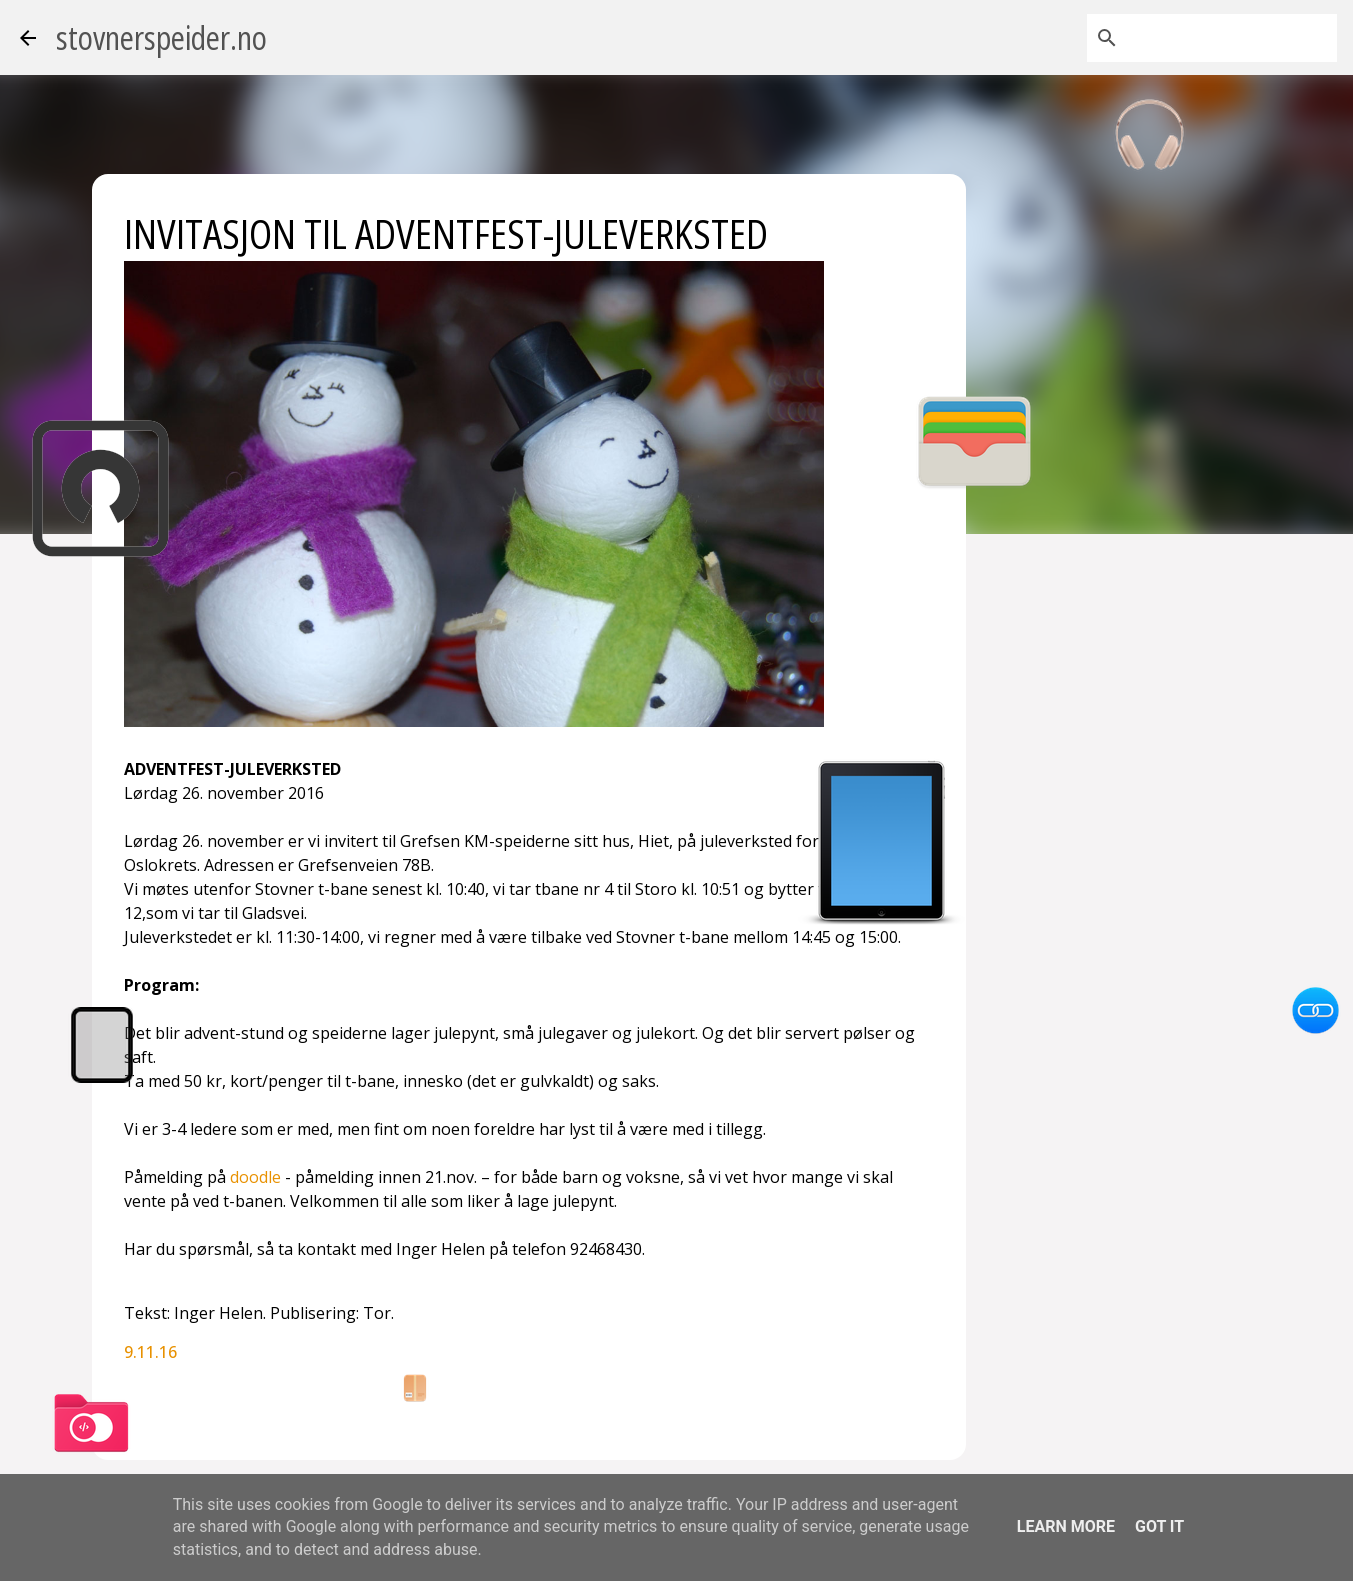 This screenshot has height=1581, width=1353. I want to click on compressed or archived file type indicator, so click(415, 1388).